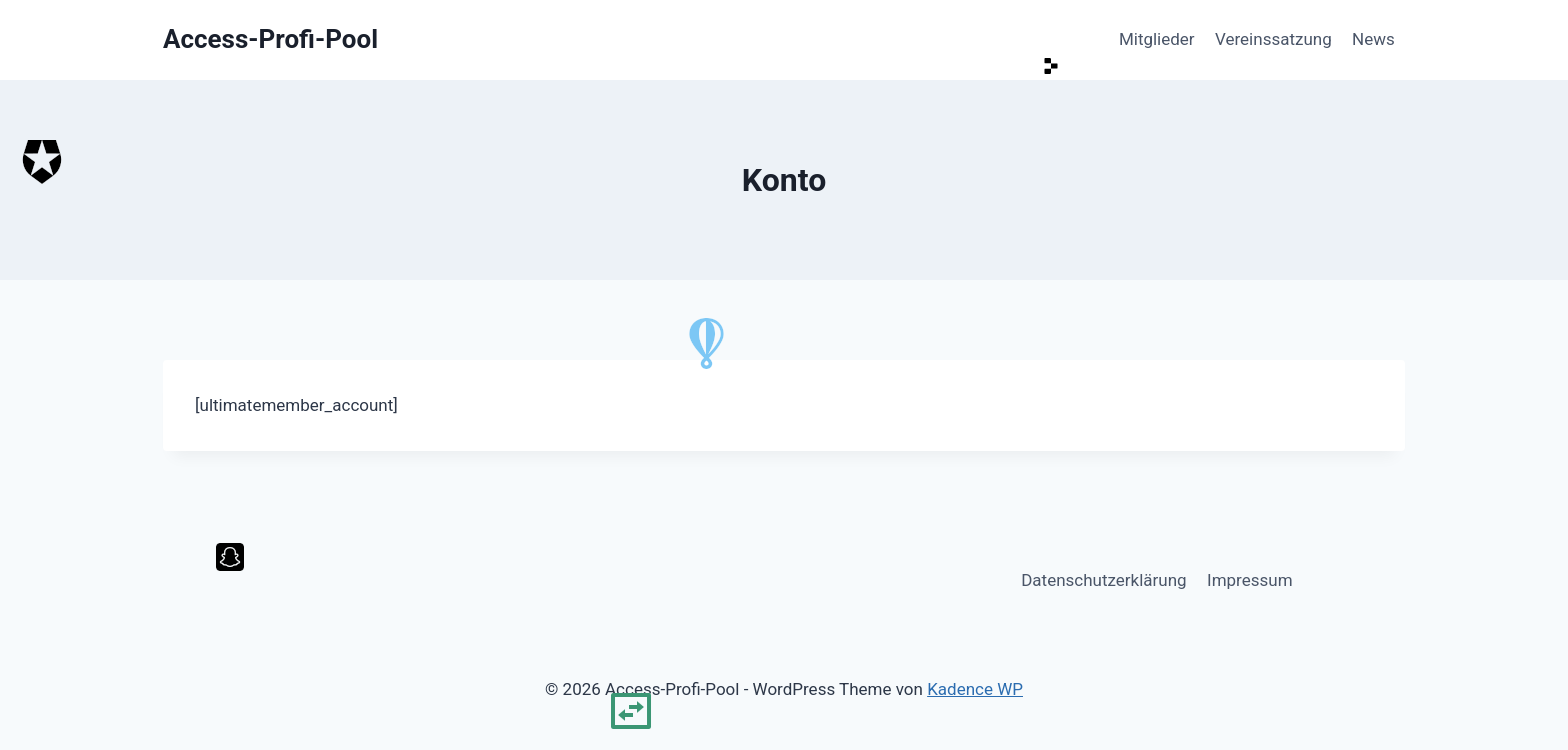  What do you see at coordinates (1051, 66) in the screenshot?
I see `open replit` at bounding box center [1051, 66].